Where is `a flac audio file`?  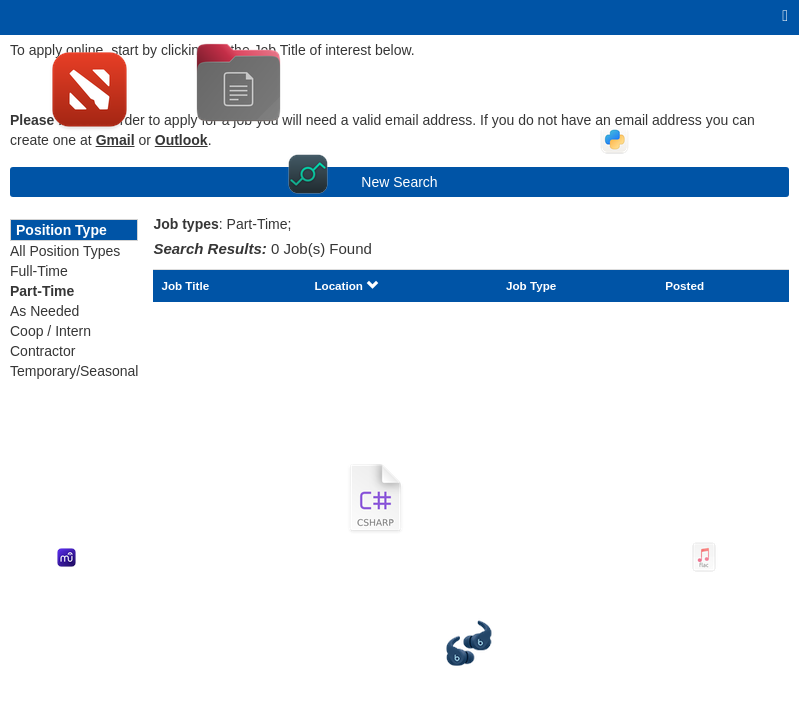
a flac audio file is located at coordinates (704, 557).